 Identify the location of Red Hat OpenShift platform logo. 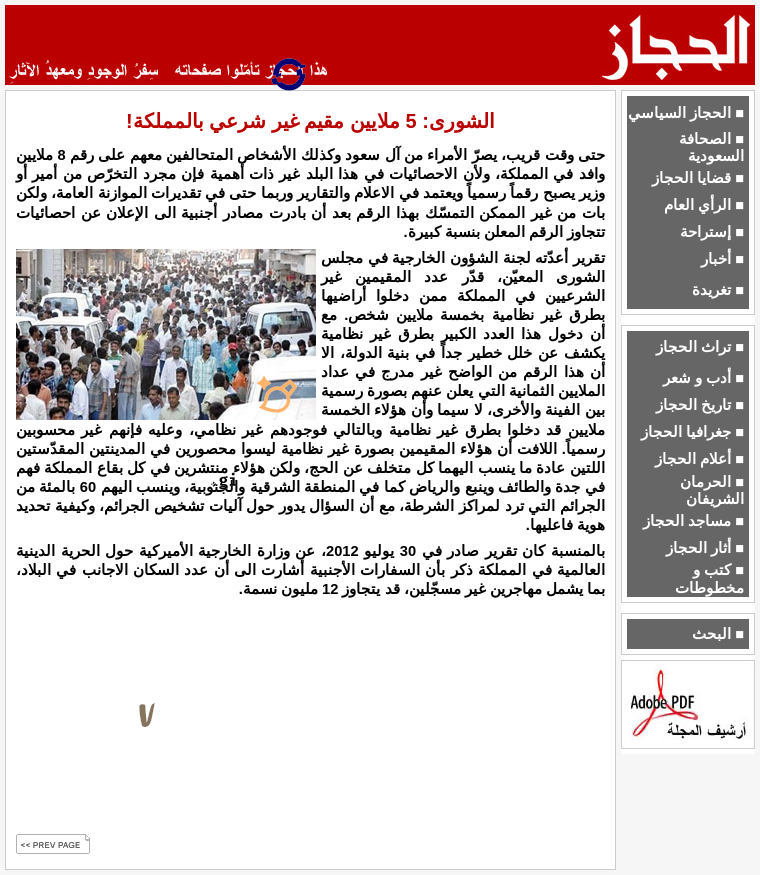
(288, 74).